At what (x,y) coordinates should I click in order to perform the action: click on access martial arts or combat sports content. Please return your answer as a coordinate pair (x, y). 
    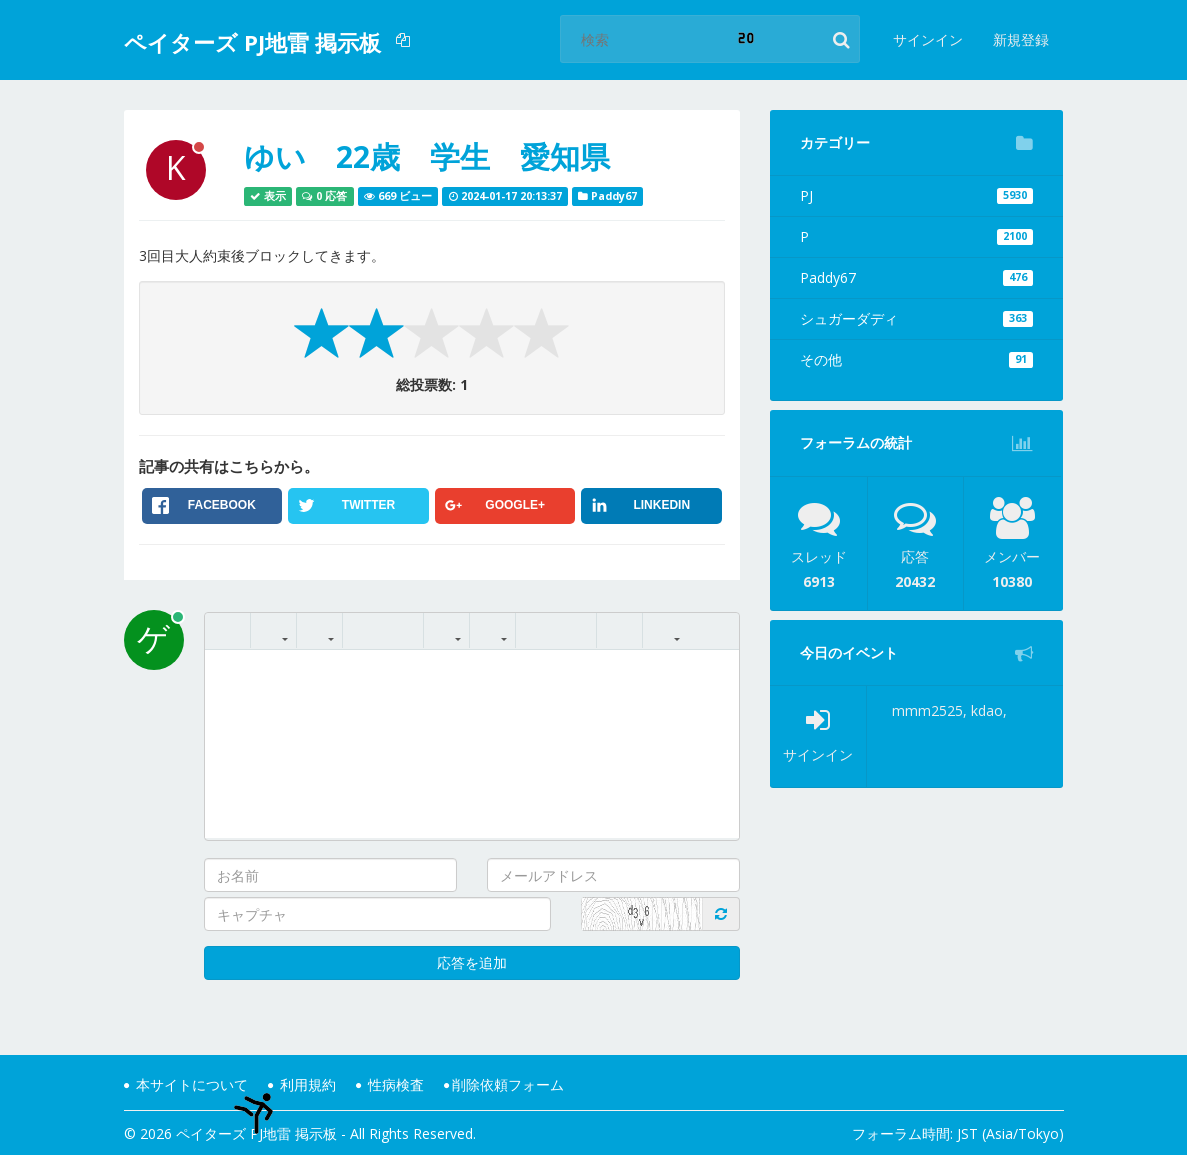
    Looking at the image, I should click on (254, 1113).